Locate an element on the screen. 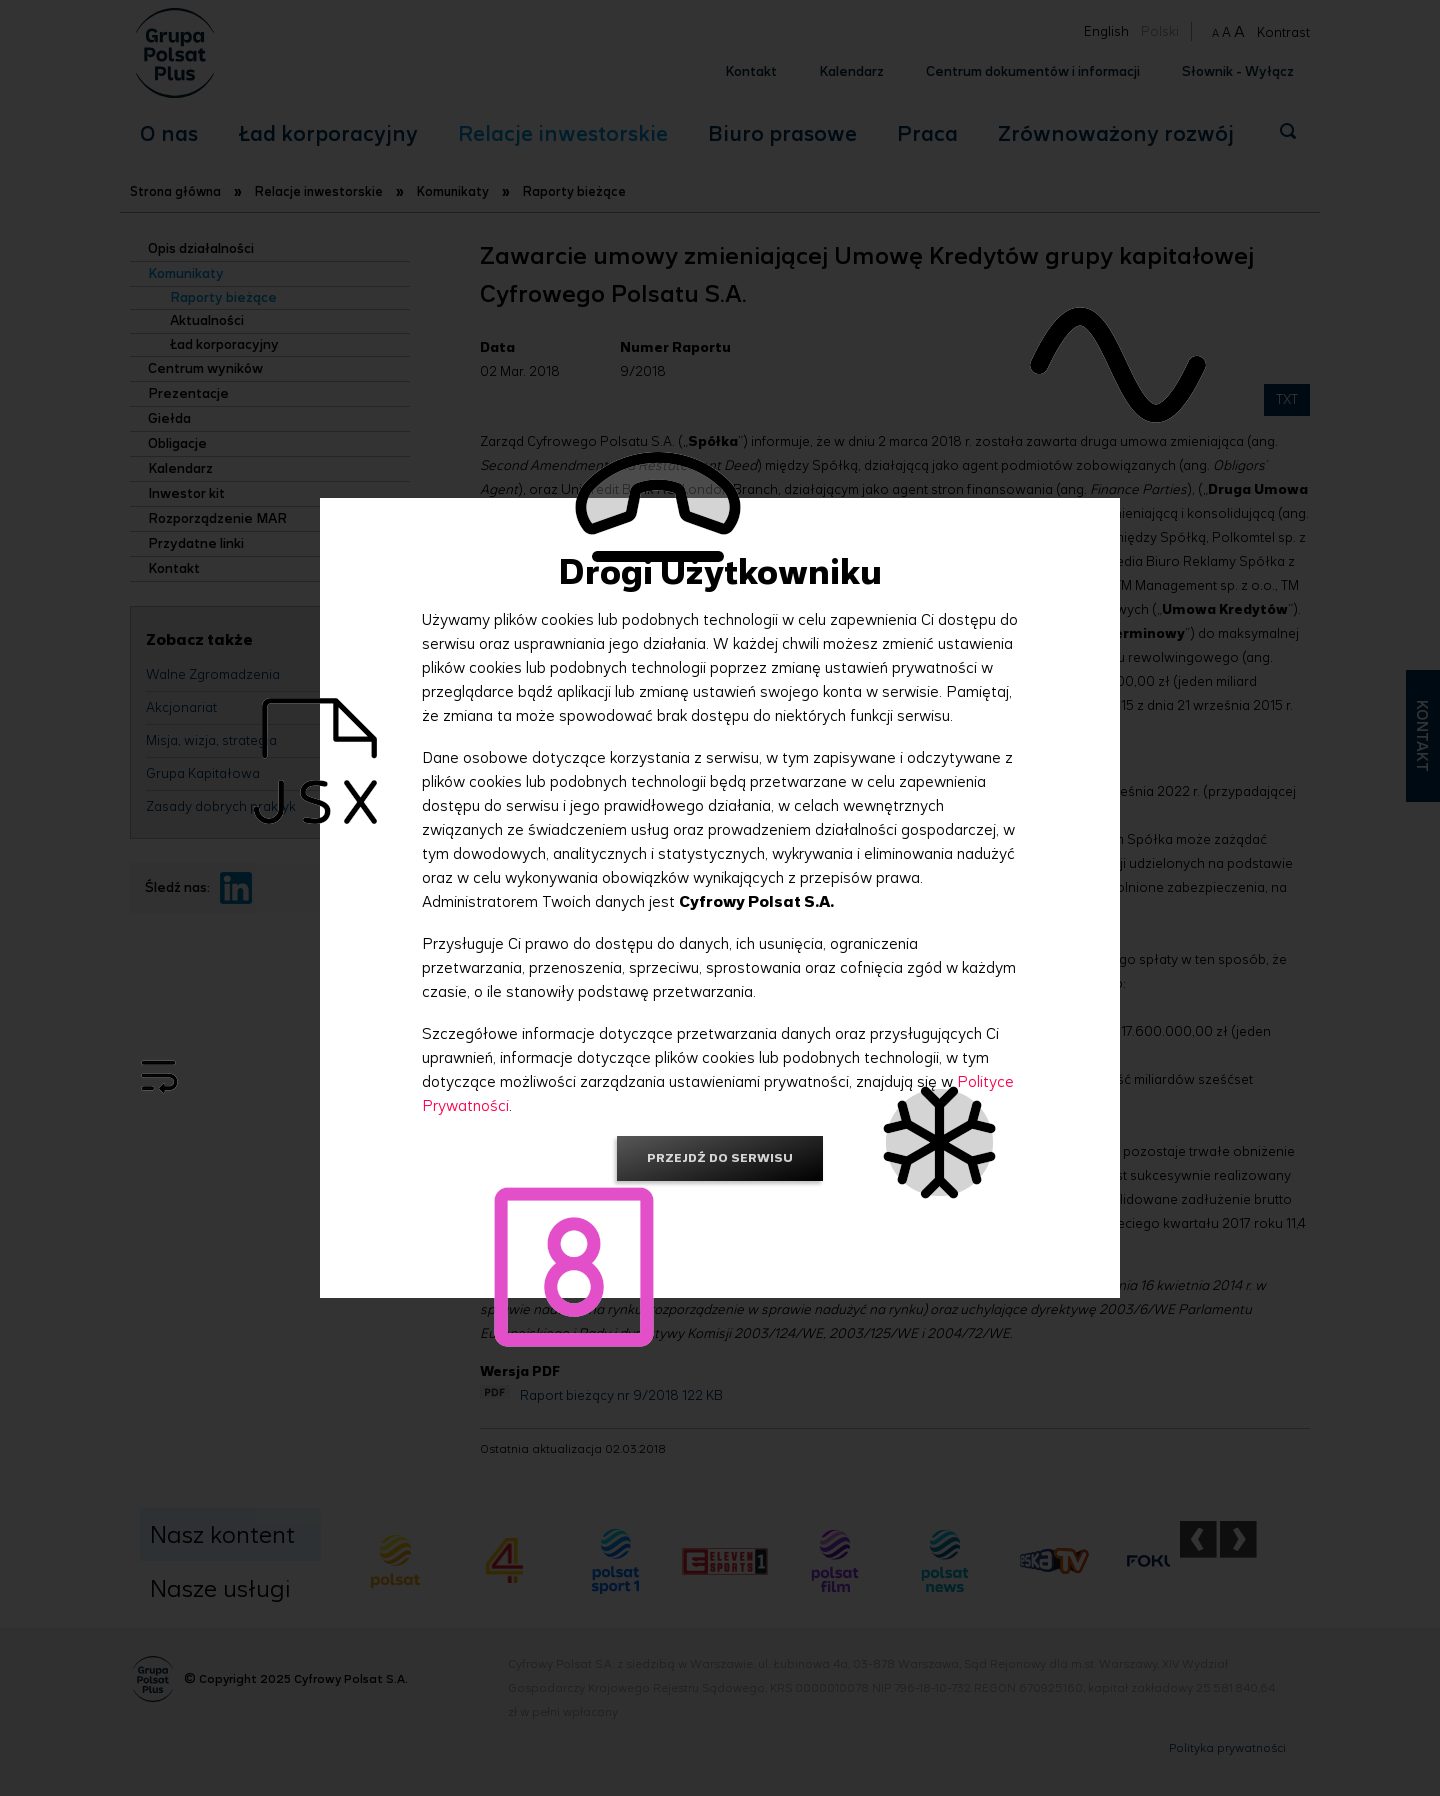 The width and height of the screenshot is (1440, 1796). toggle air conditioning or cooling mode is located at coordinates (939, 1142).